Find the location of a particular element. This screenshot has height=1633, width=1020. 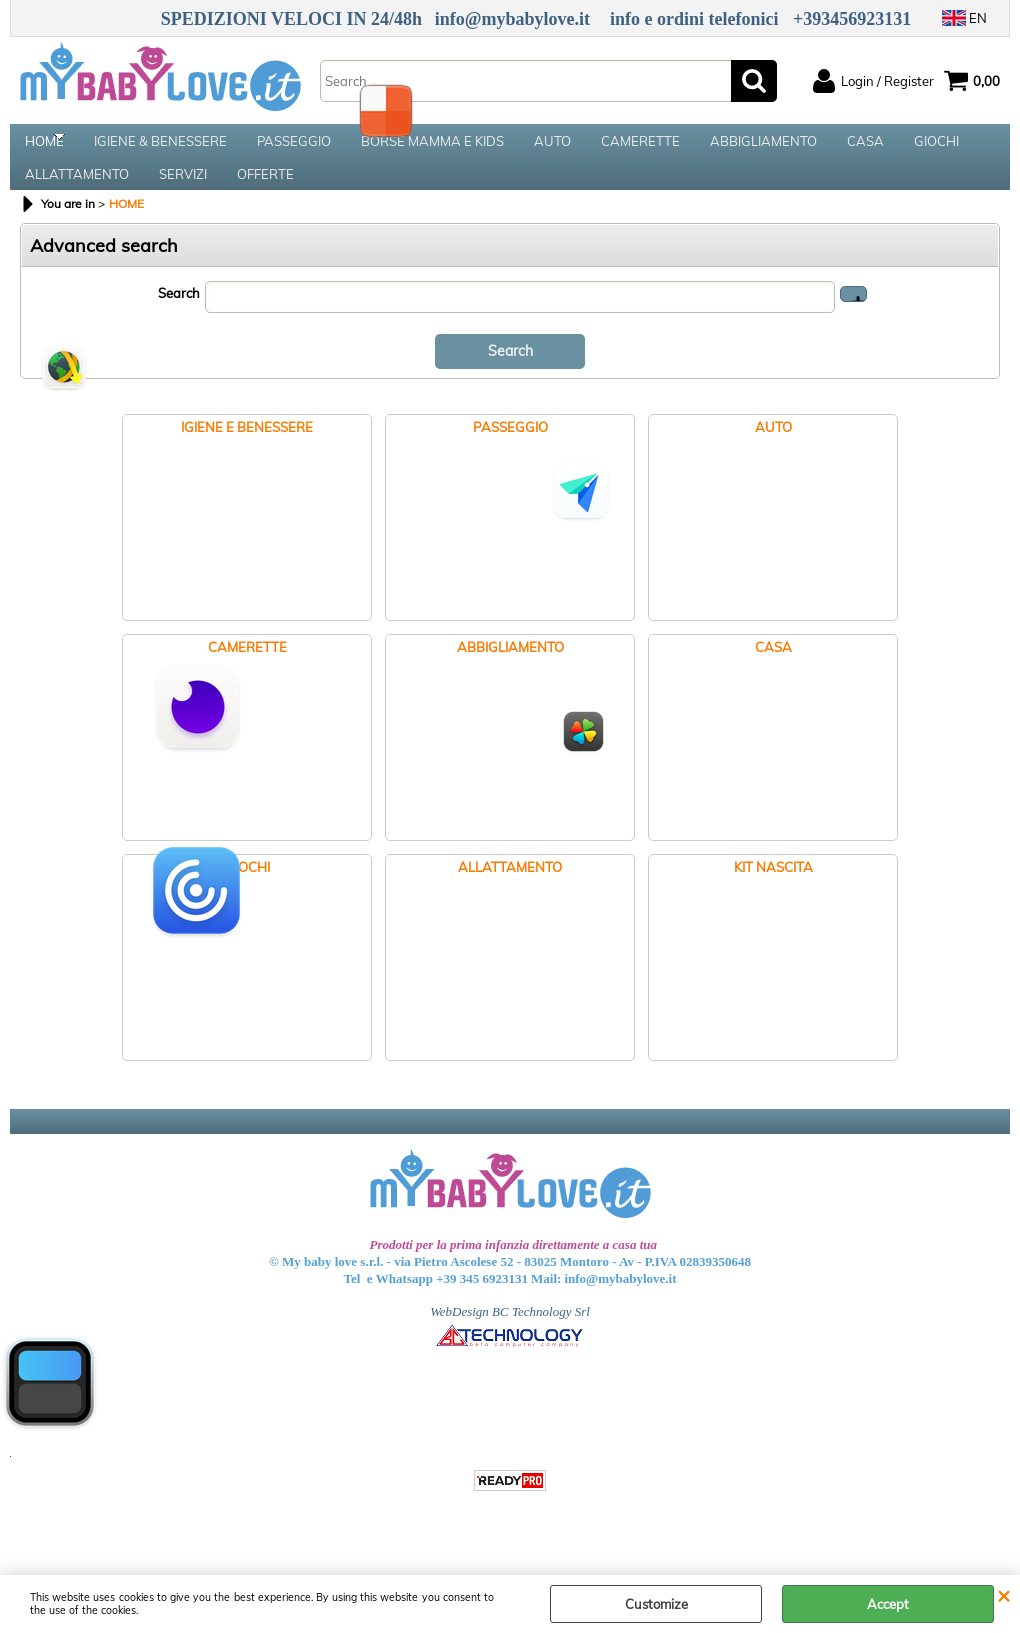

open desktop activities preferences is located at coordinates (50, 1382).